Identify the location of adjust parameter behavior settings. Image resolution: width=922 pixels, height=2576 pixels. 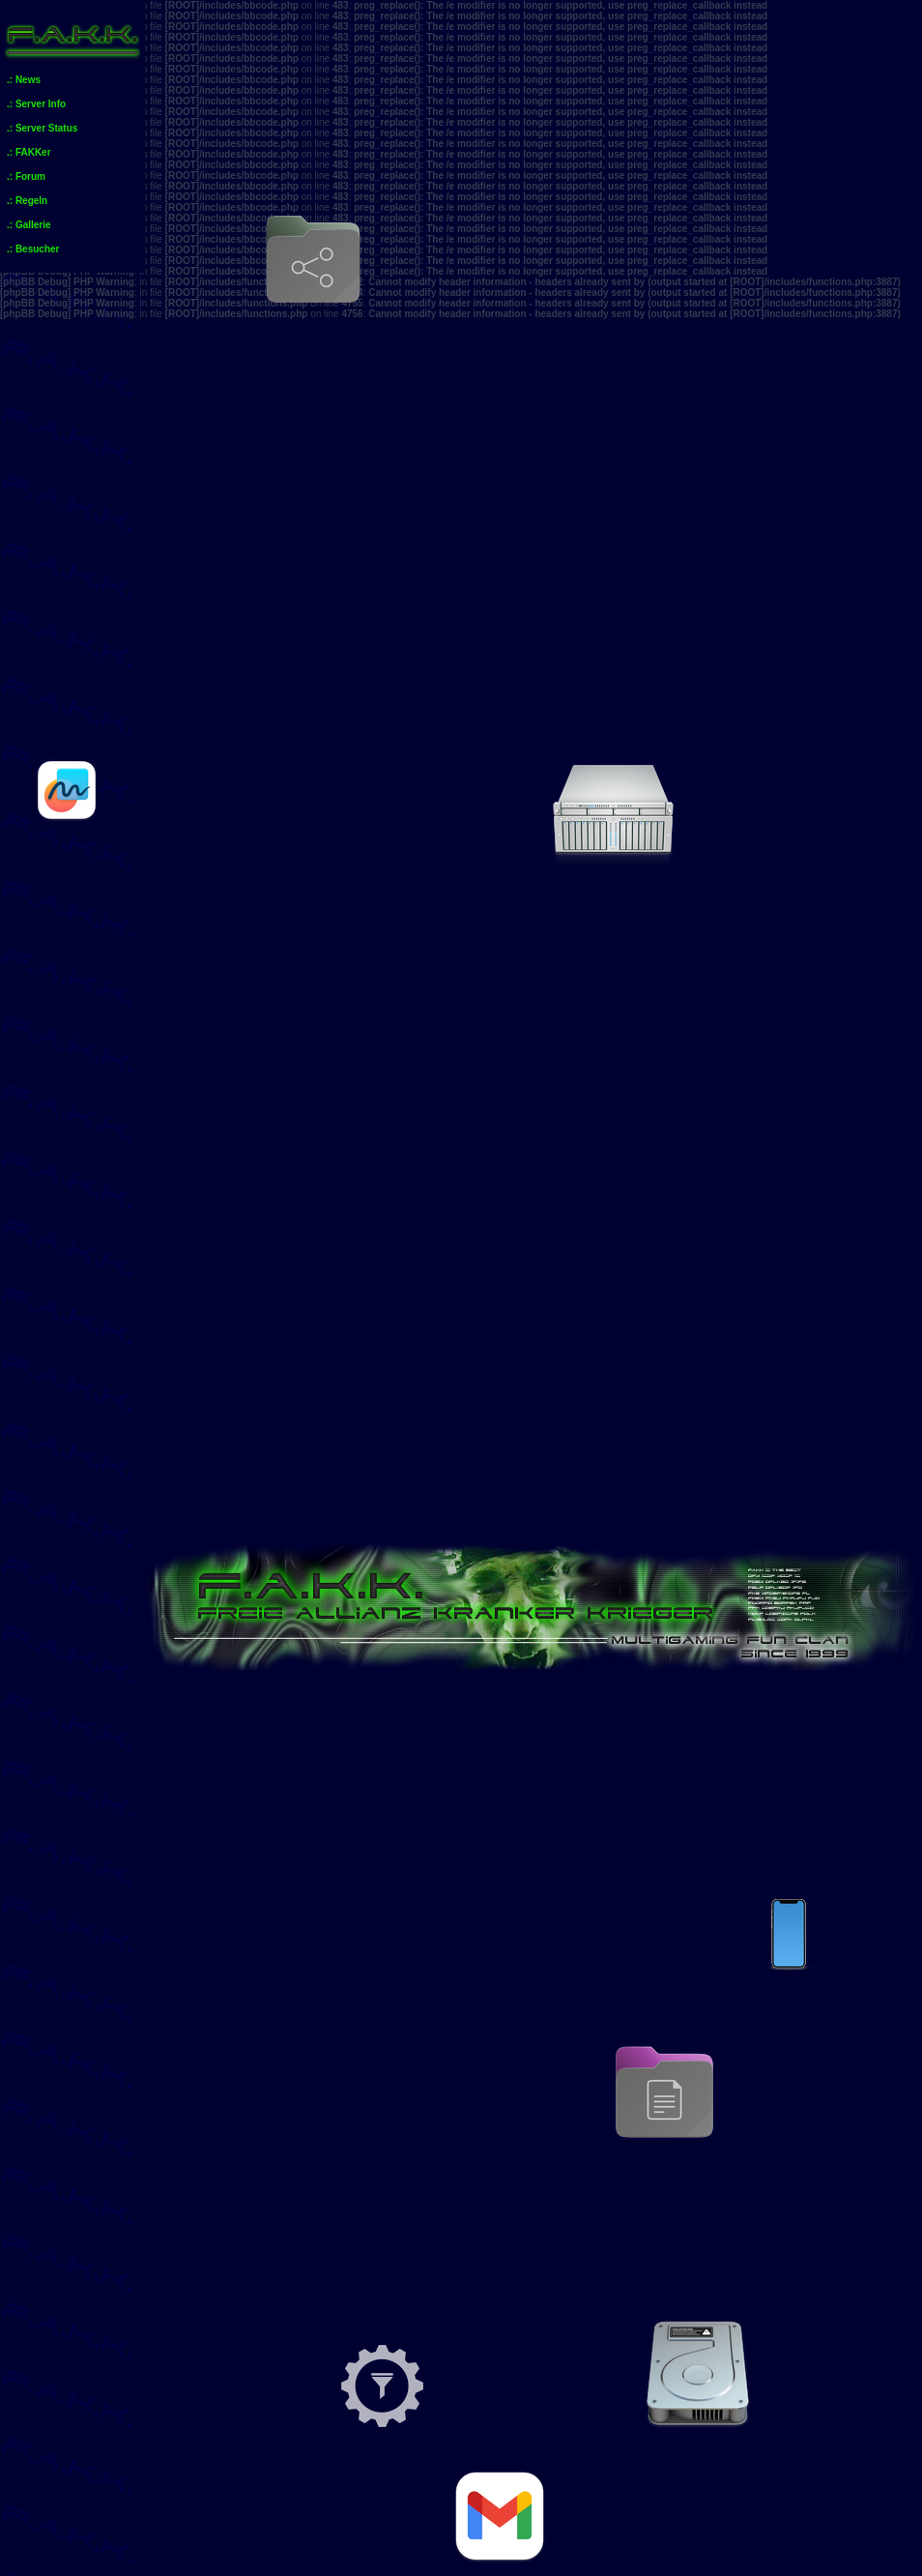
(382, 2386).